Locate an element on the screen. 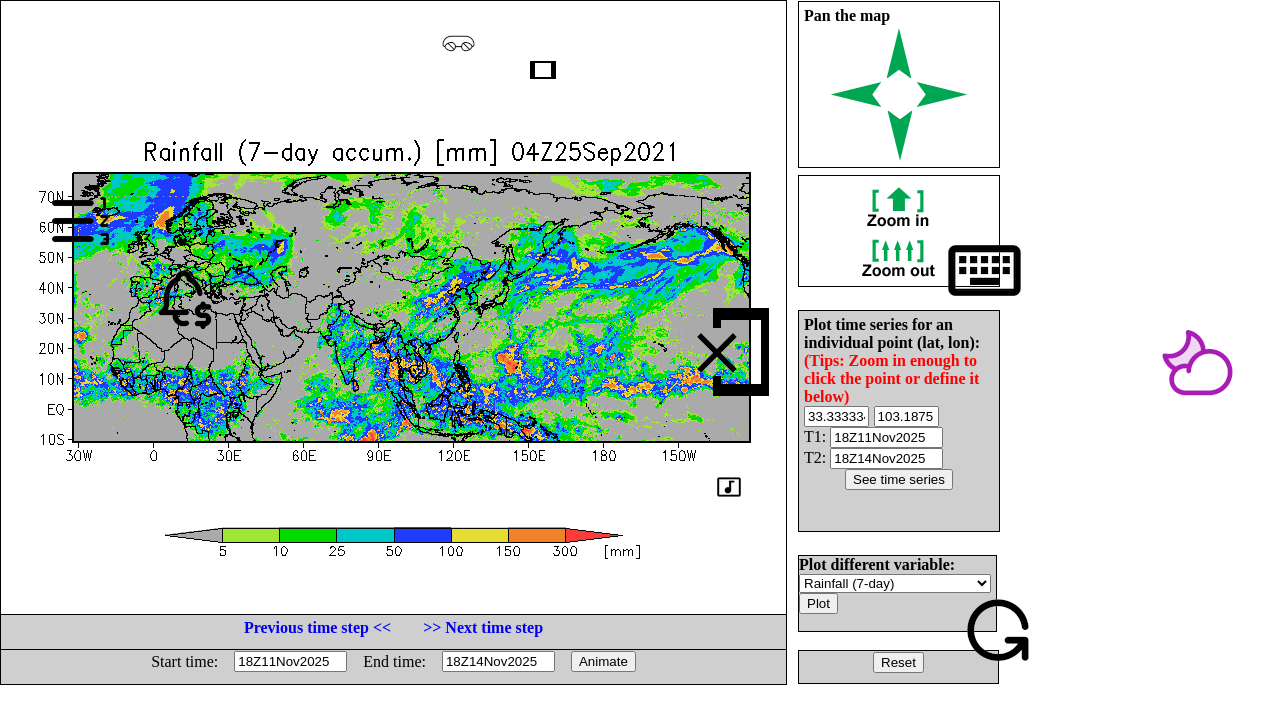  switch to tablet view or layout is located at coordinates (543, 70).